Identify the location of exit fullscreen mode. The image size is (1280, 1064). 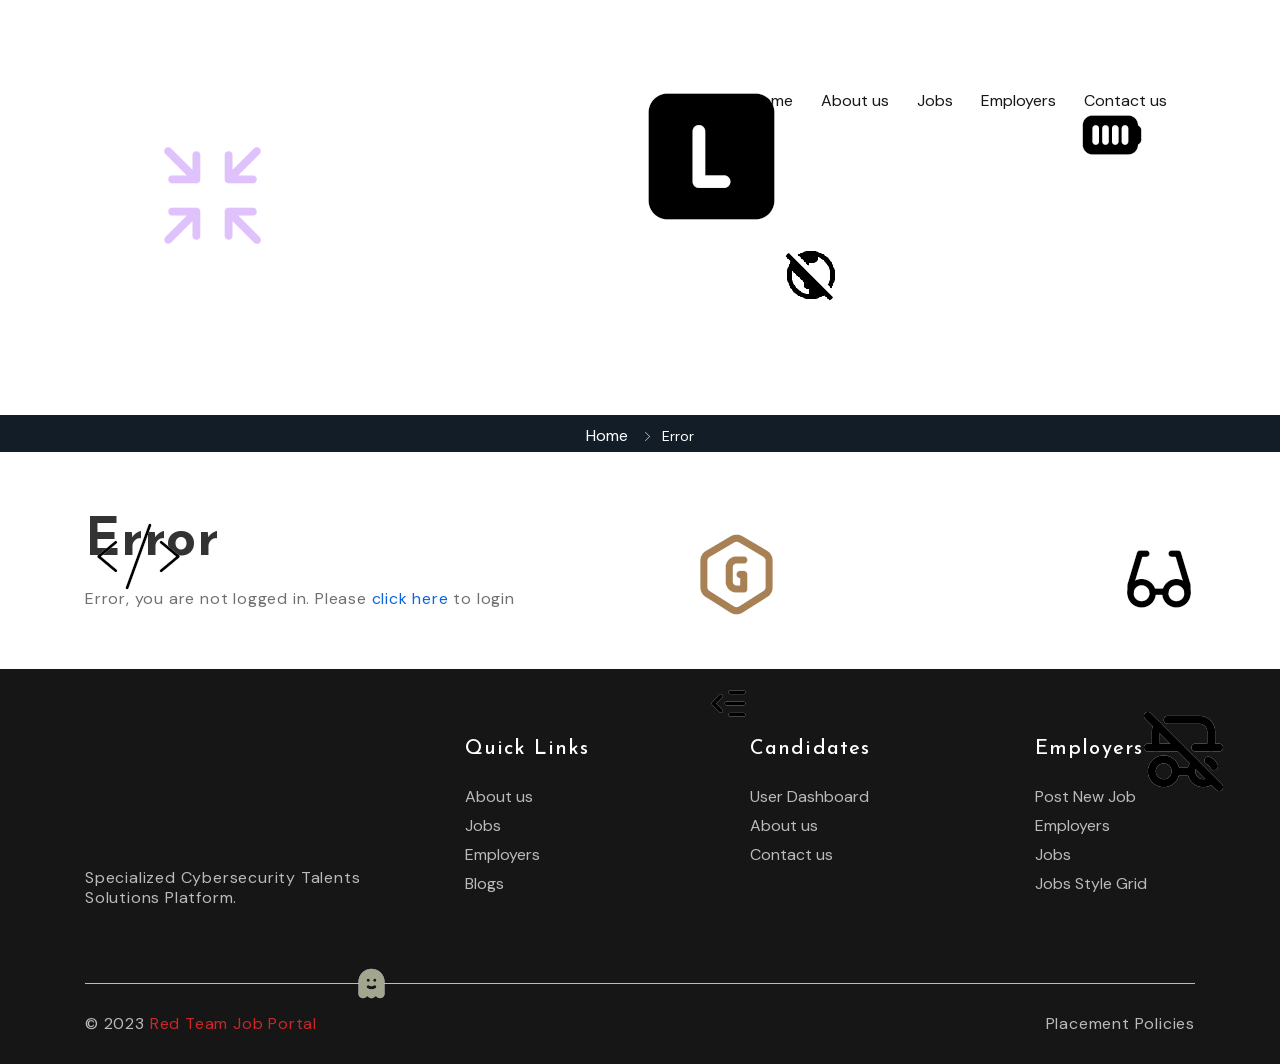
(212, 195).